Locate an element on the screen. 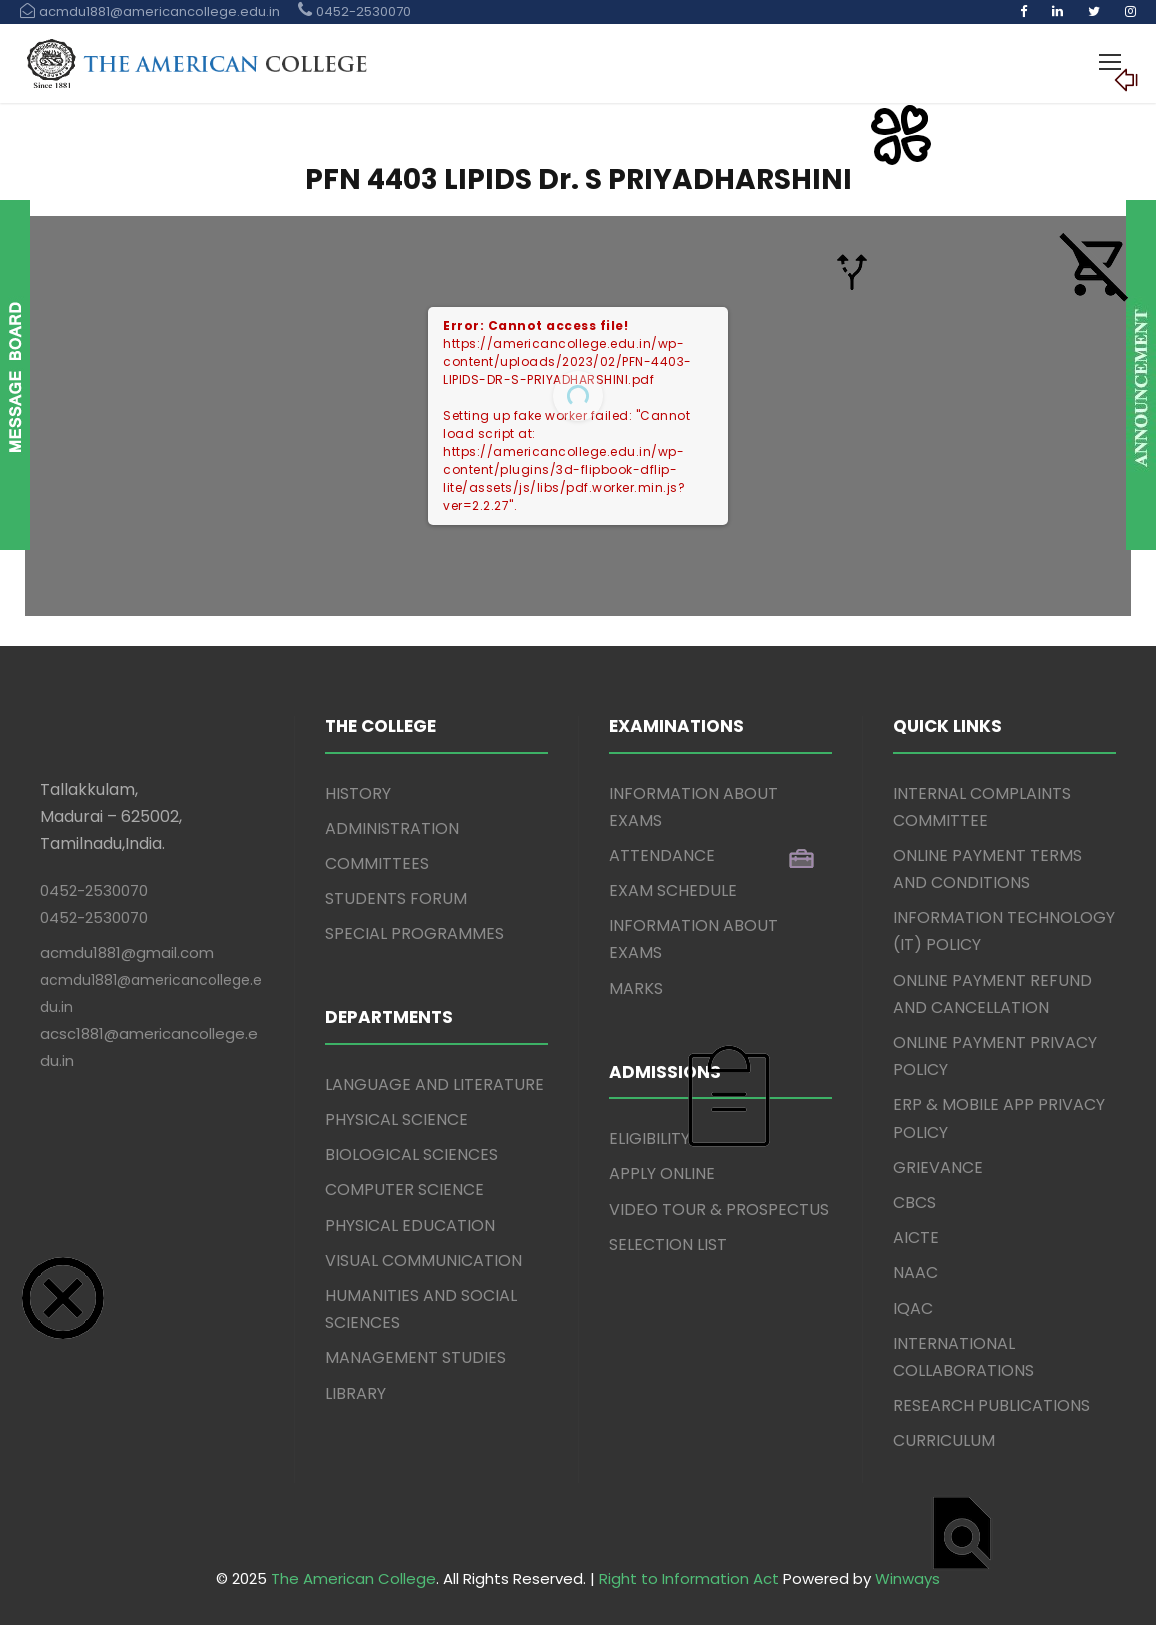 This screenshot has width=1156, height=1625. remove item from shopping cart is located at coordinates (1095, 265).